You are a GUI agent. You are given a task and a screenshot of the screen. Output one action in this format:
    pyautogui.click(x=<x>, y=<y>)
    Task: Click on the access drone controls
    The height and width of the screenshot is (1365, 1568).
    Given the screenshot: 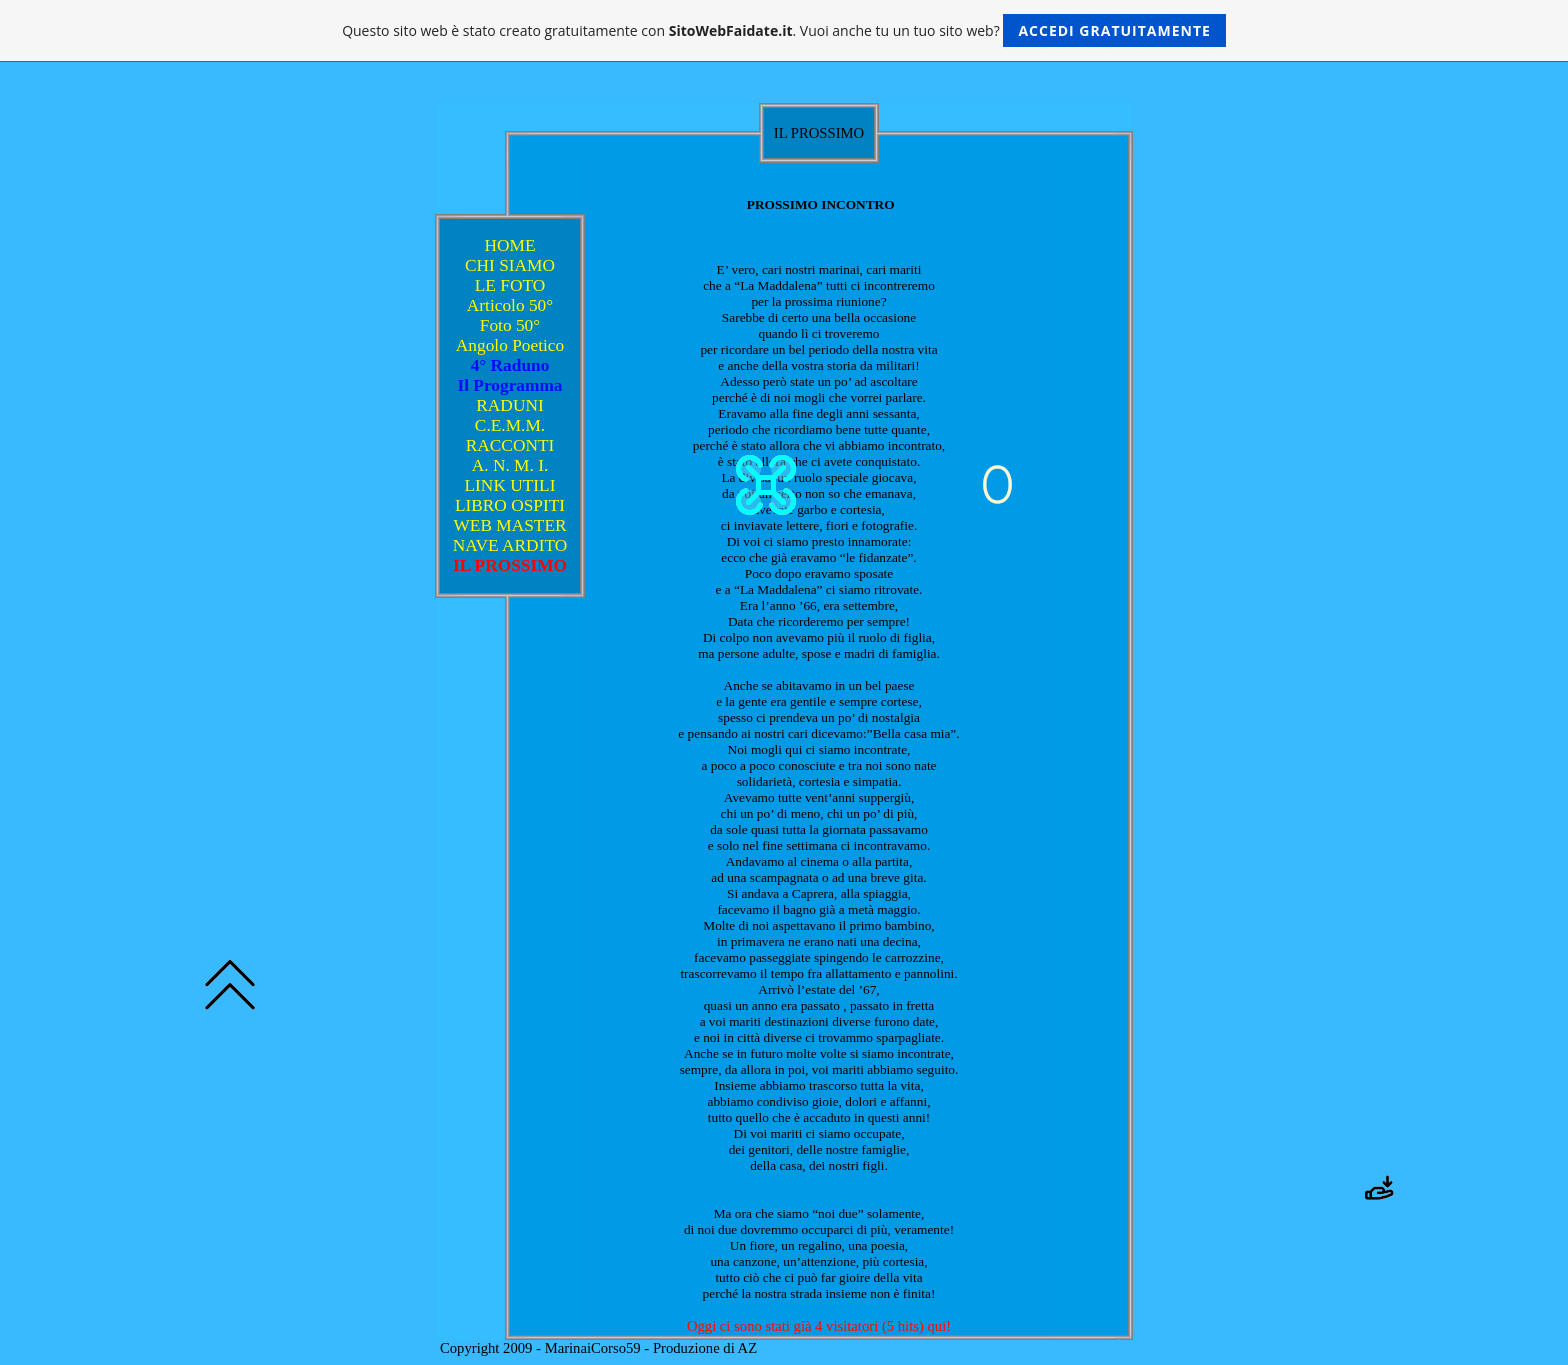 What is the action you would take?
    pyautogui.click(x=766, y=485)
    